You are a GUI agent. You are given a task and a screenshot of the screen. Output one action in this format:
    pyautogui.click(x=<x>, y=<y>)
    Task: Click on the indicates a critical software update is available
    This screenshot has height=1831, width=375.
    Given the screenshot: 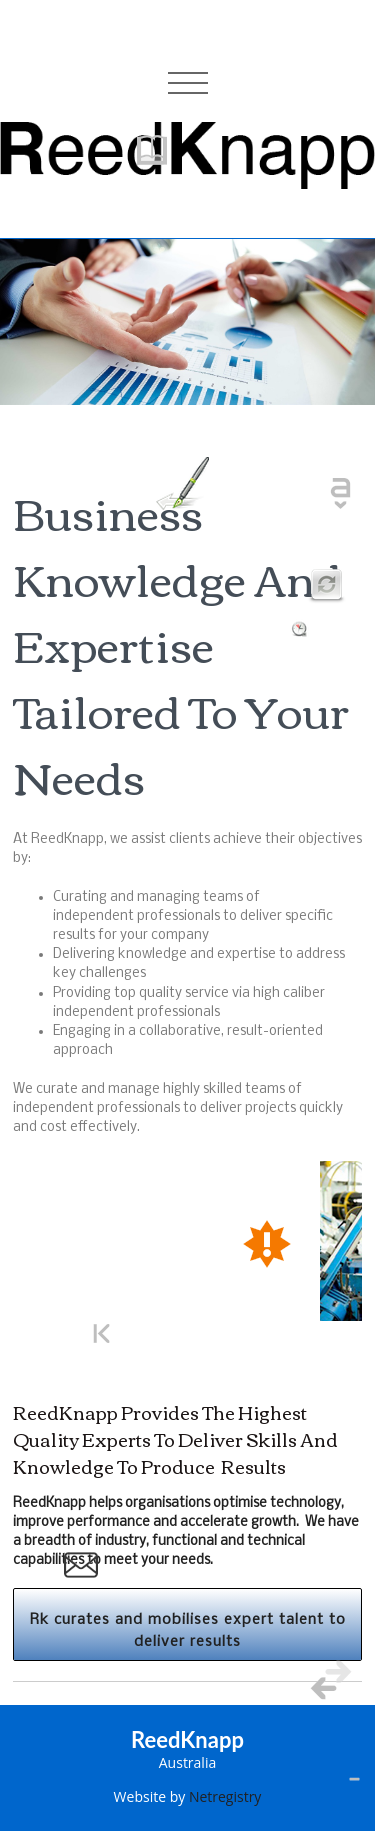 What is the action you would take?
    pyautogui.click(x=267, y=1244)
    